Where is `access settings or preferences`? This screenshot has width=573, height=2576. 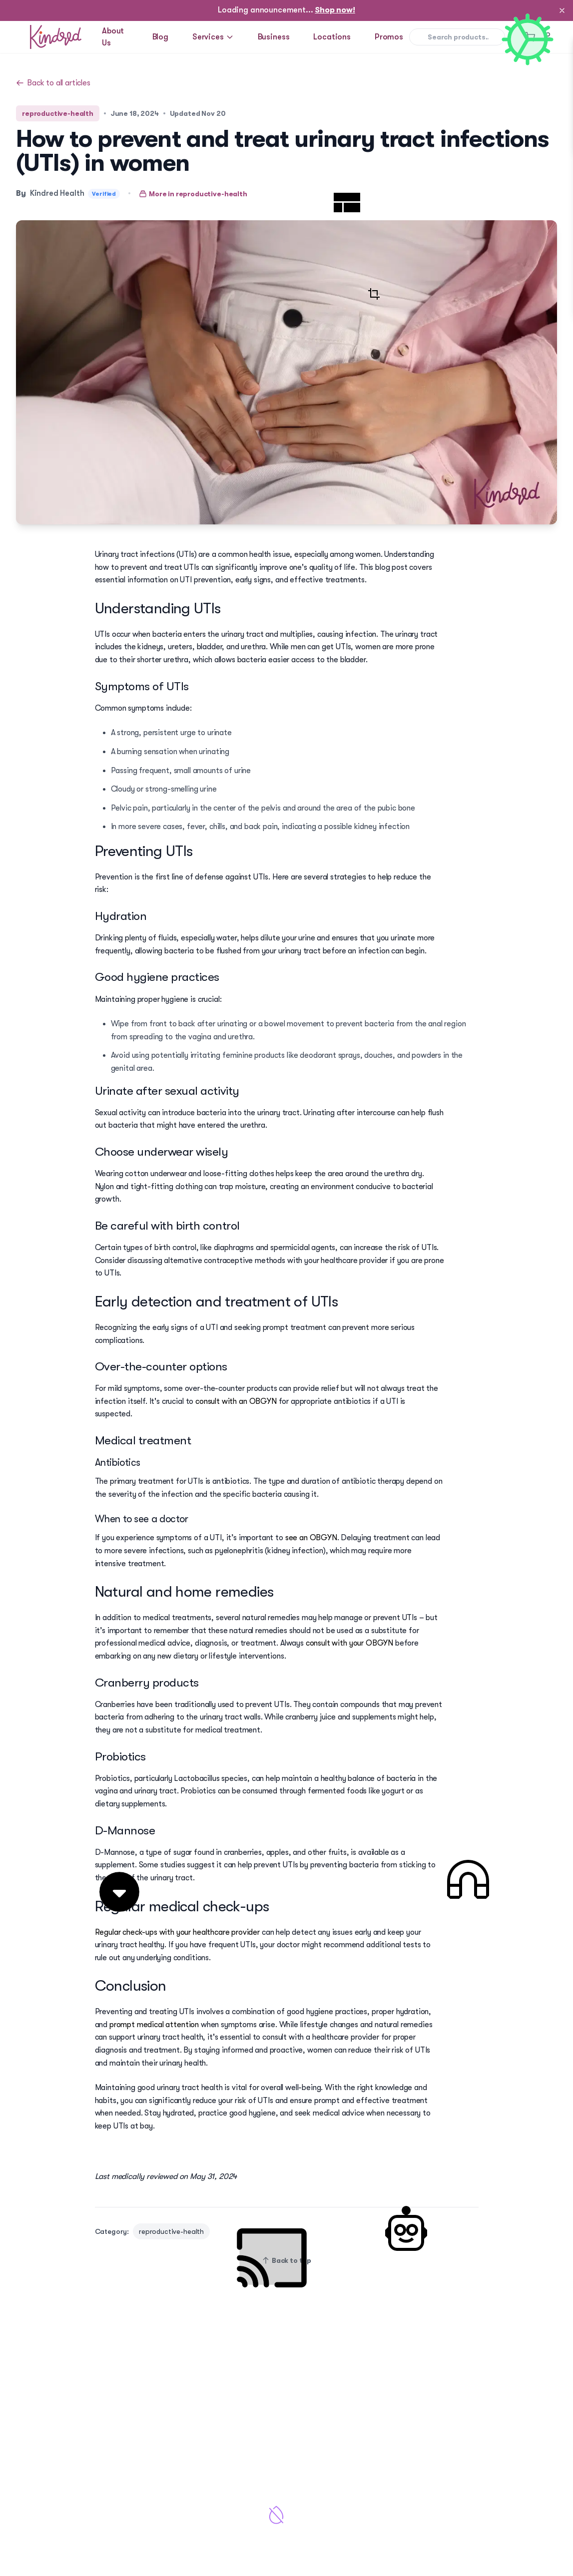 access settings or preferences is located at coordinates (528, 39).